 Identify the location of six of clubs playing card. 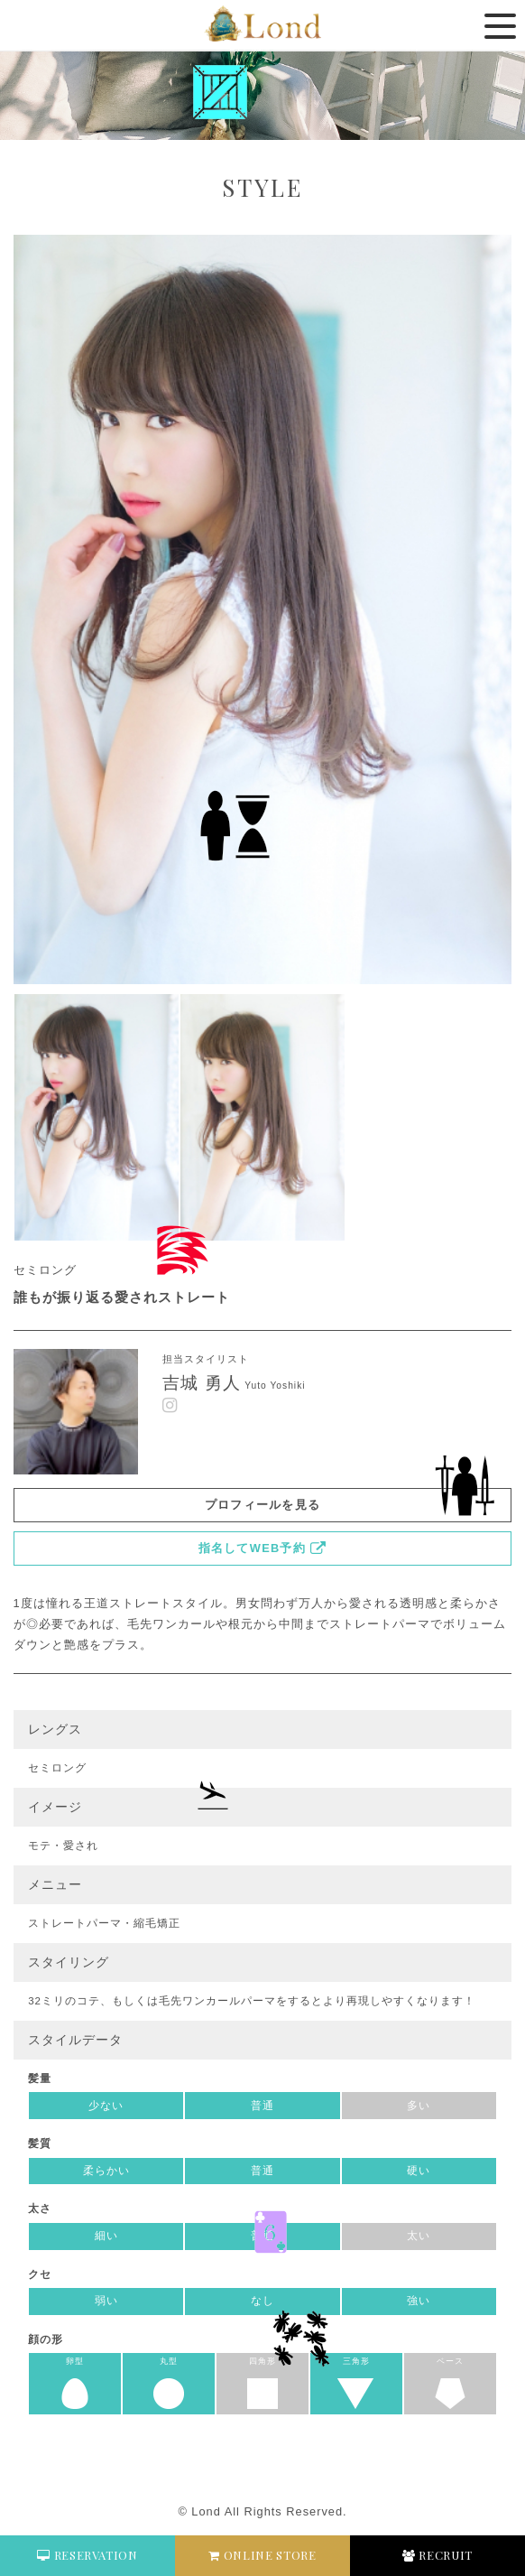
(271, 2232).